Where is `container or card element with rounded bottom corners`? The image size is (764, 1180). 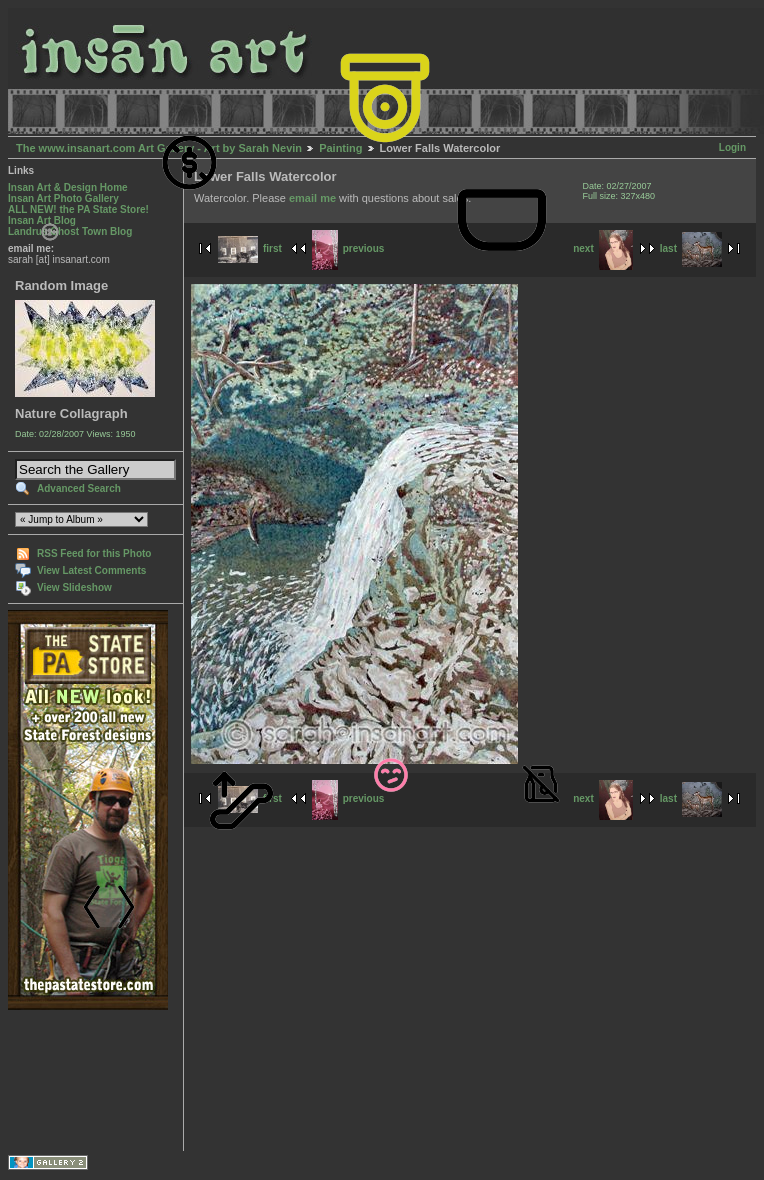
container or card element with rounded bottom corners is located at coordinates (502, 220).